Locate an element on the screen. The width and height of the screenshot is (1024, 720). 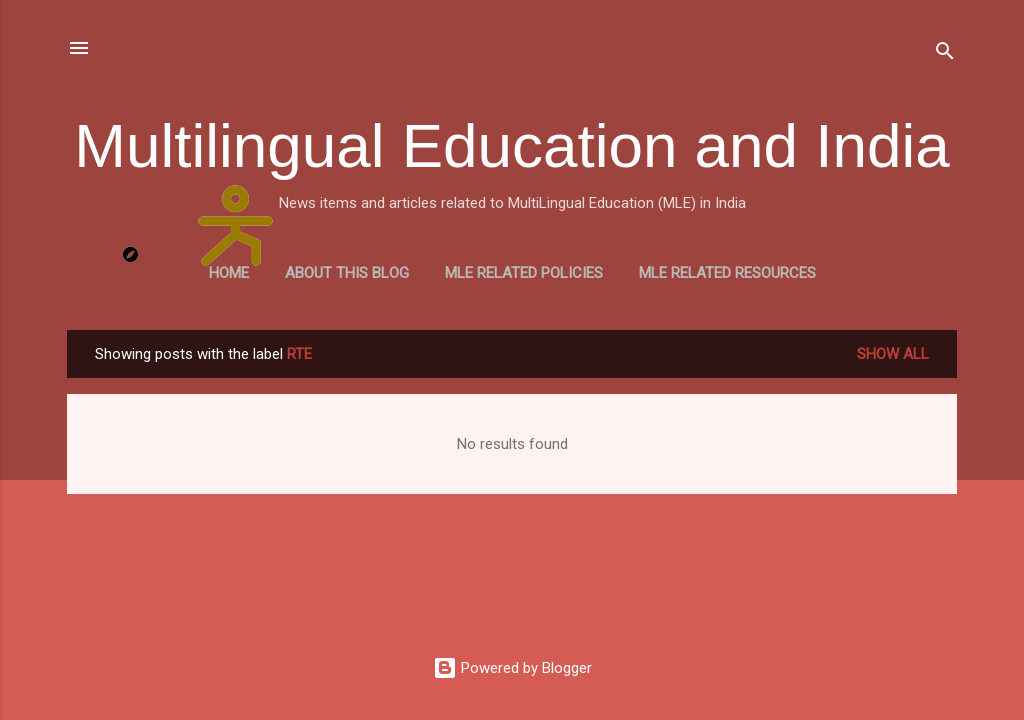
navigate or explore directions is located at coordinates (130, 254).